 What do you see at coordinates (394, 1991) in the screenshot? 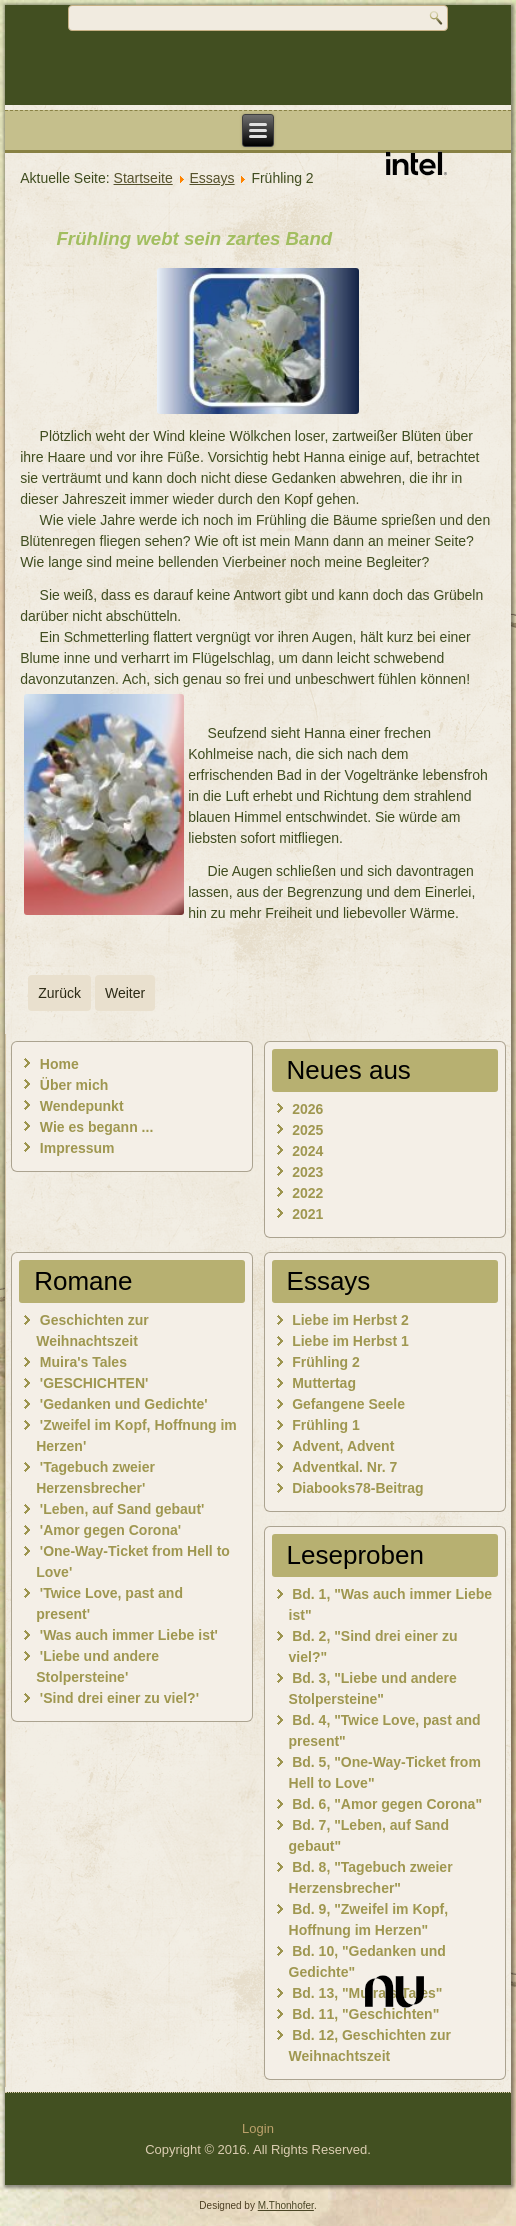
I see `open the Nubank app` at bounding box center [394, 1991].